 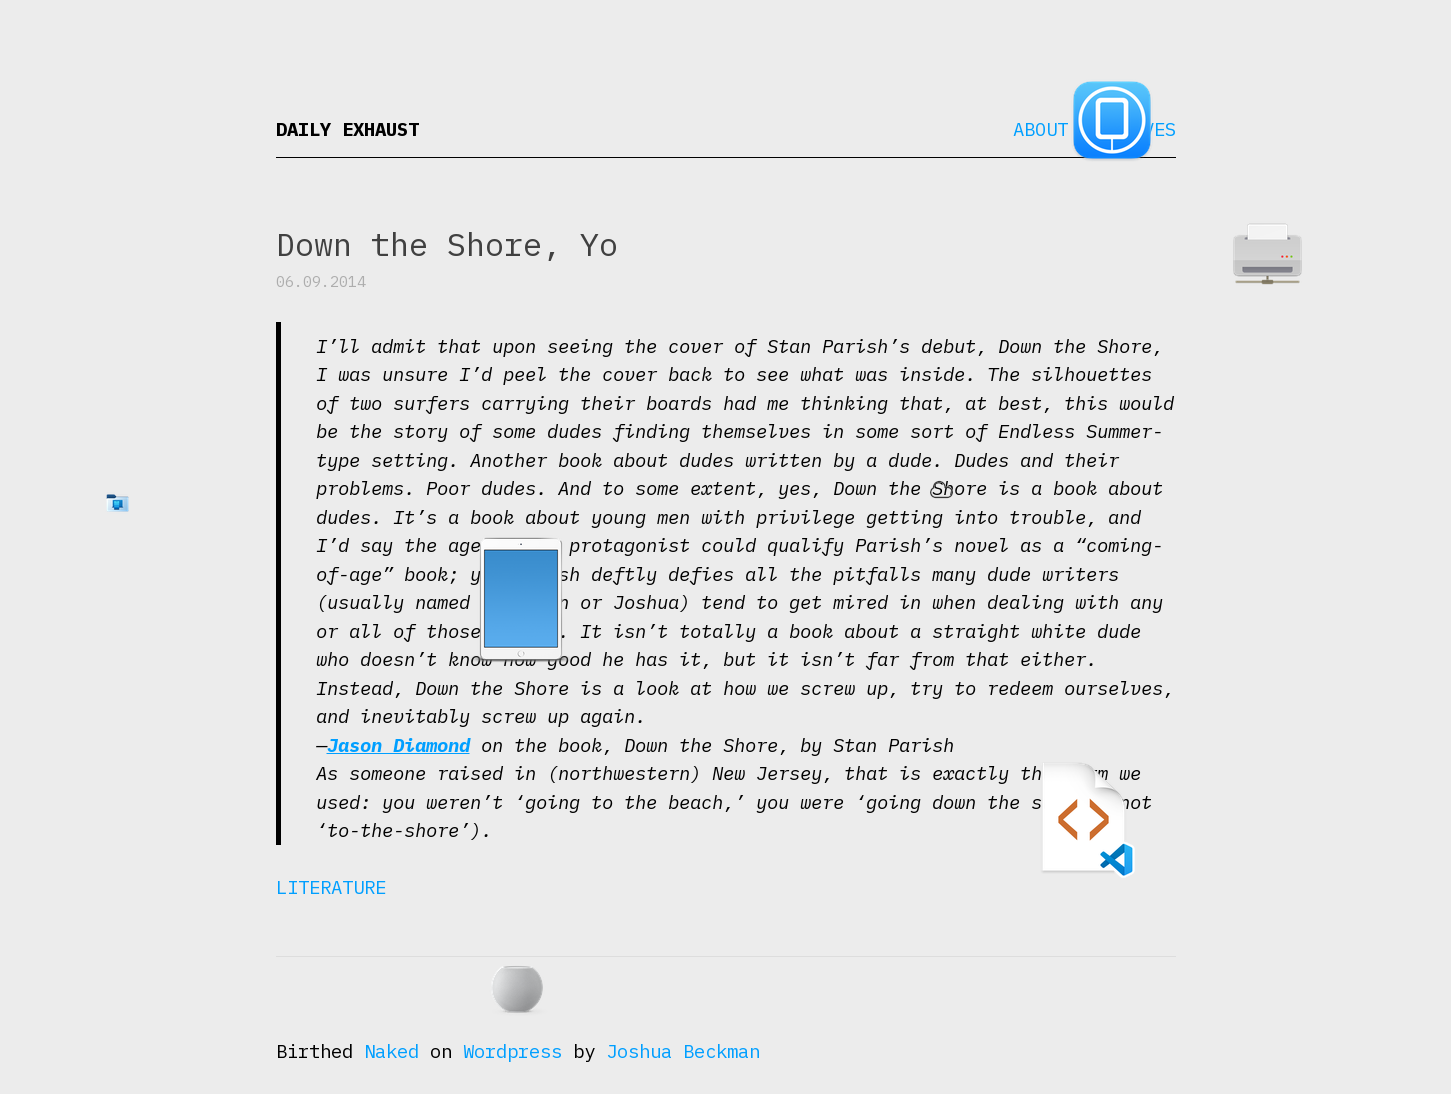 I want to click on open an HTML file in Visual Studio Code, so click(x=1083, y=819).